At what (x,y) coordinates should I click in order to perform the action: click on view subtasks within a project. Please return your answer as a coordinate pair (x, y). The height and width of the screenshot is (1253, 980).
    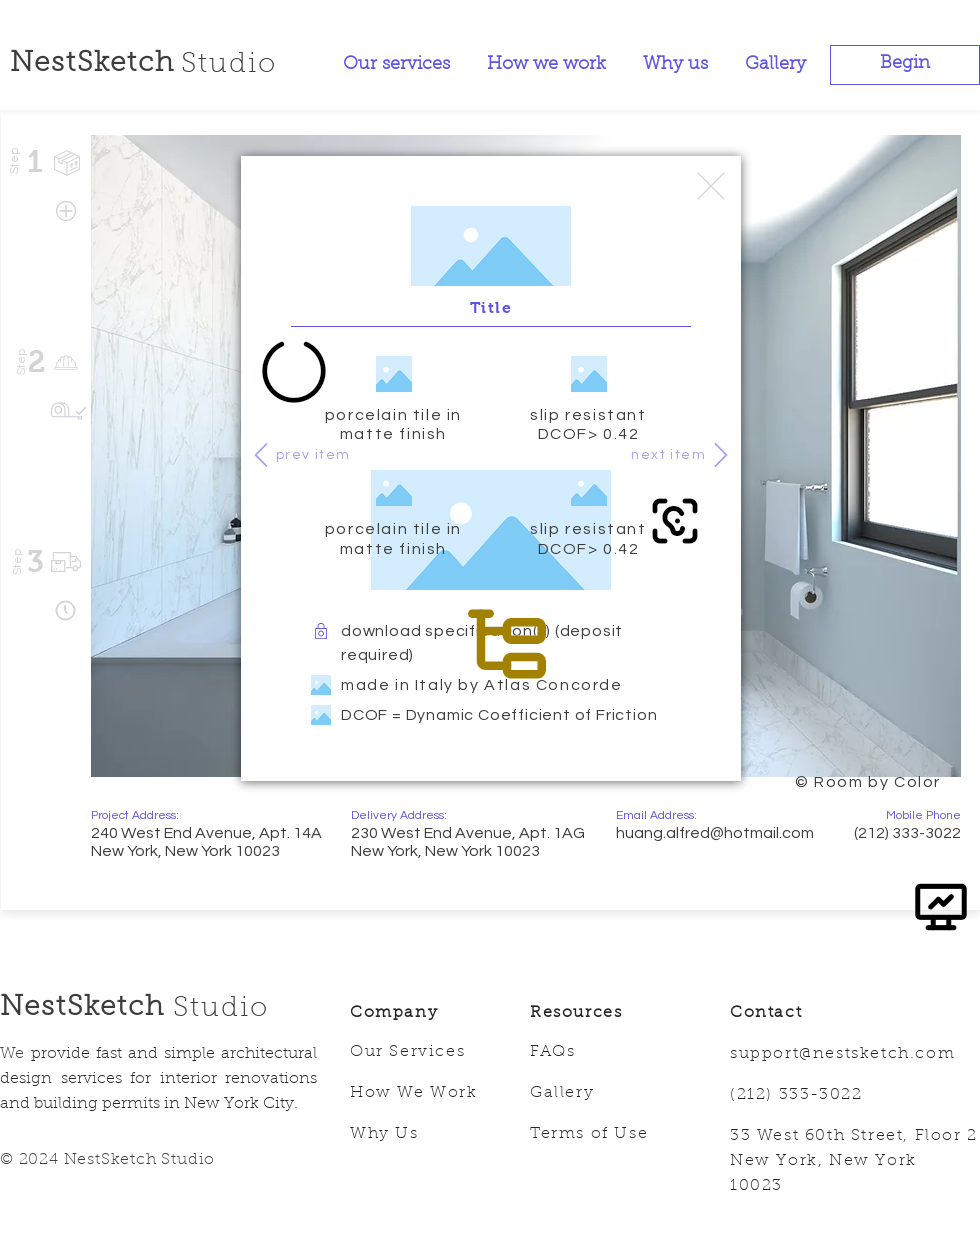
    Looking at the image, I should click on (507, 644).